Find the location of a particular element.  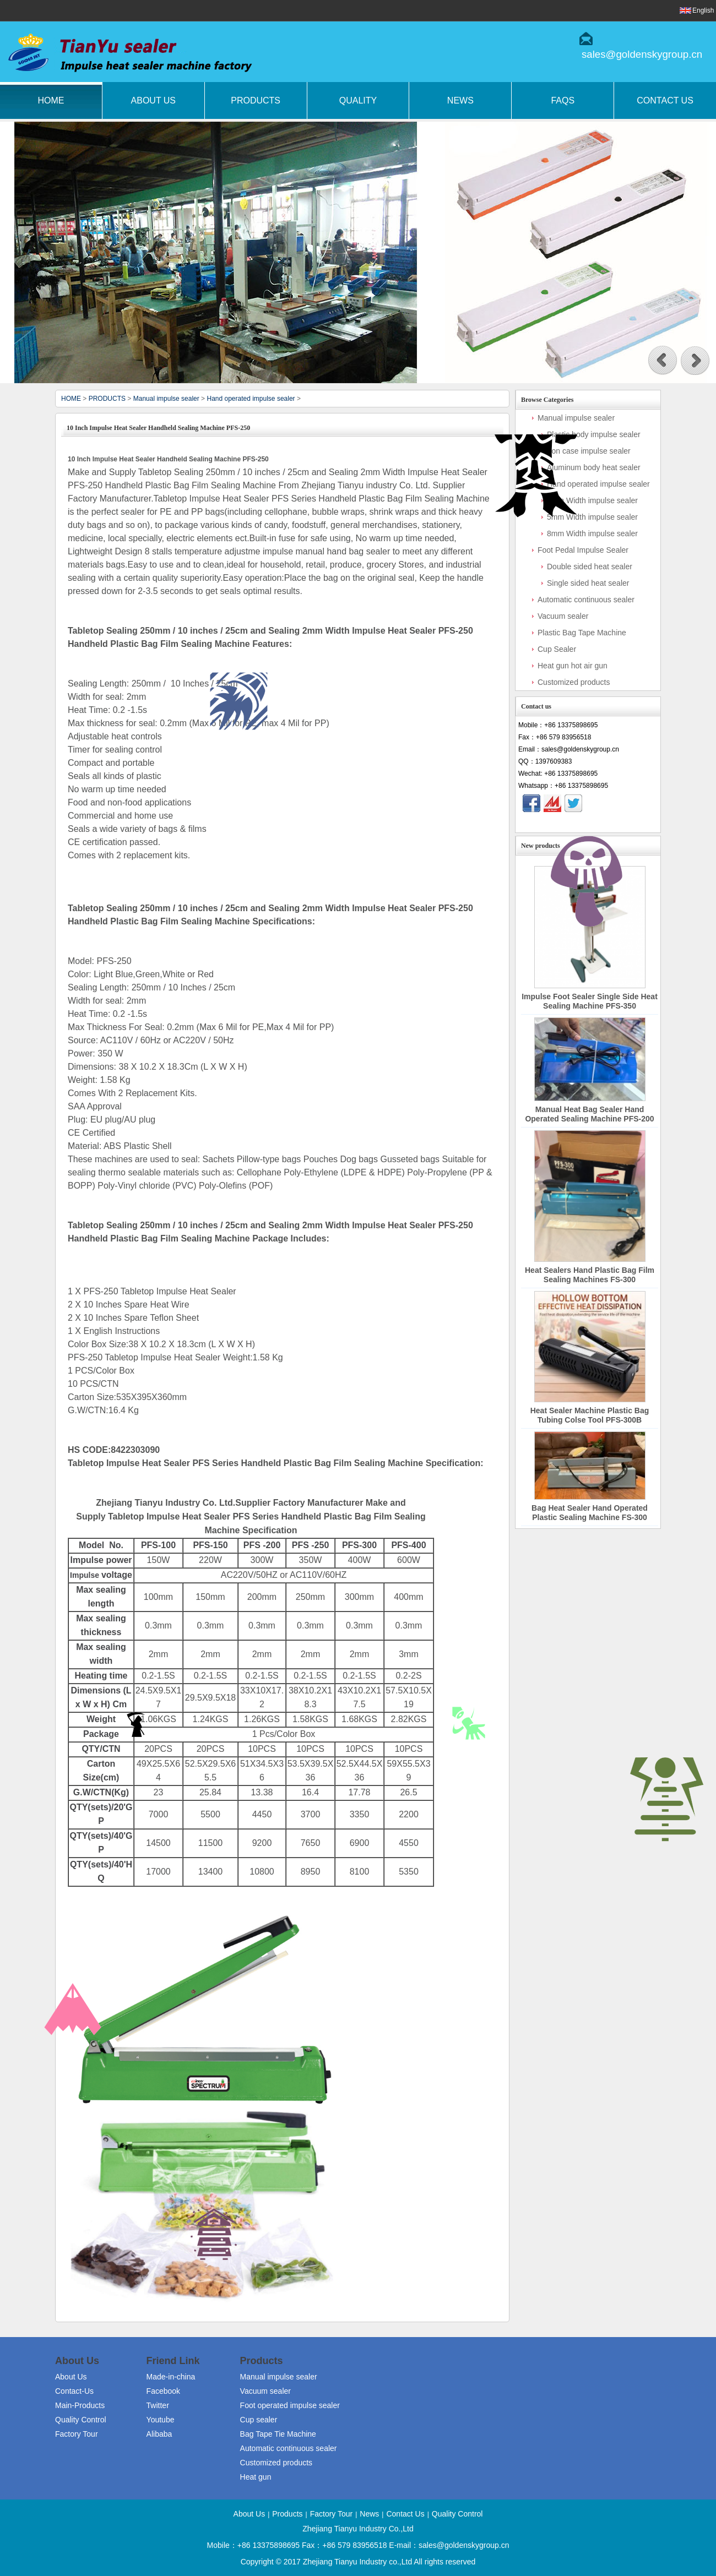

deadly or poisonous mushroom indicator is located at coordinates (586, 881).